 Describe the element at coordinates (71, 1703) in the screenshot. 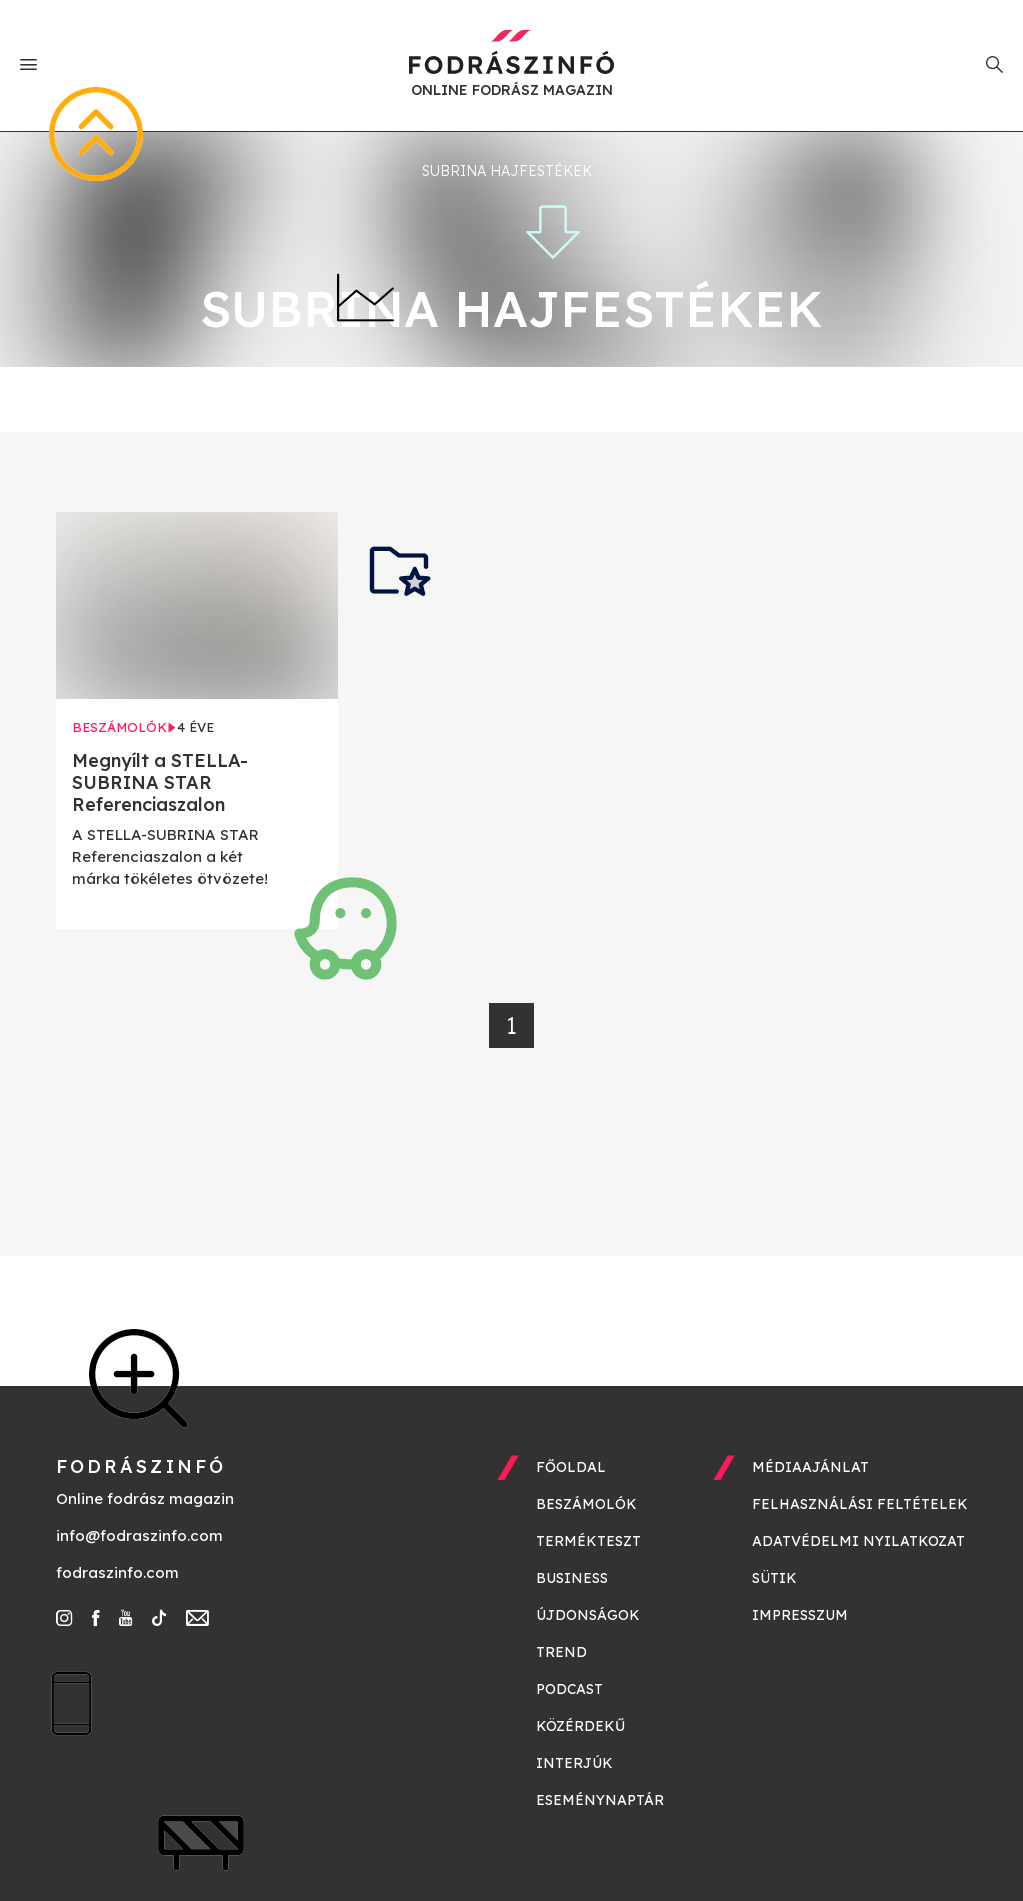

I see `access mobile device settings` at that location.